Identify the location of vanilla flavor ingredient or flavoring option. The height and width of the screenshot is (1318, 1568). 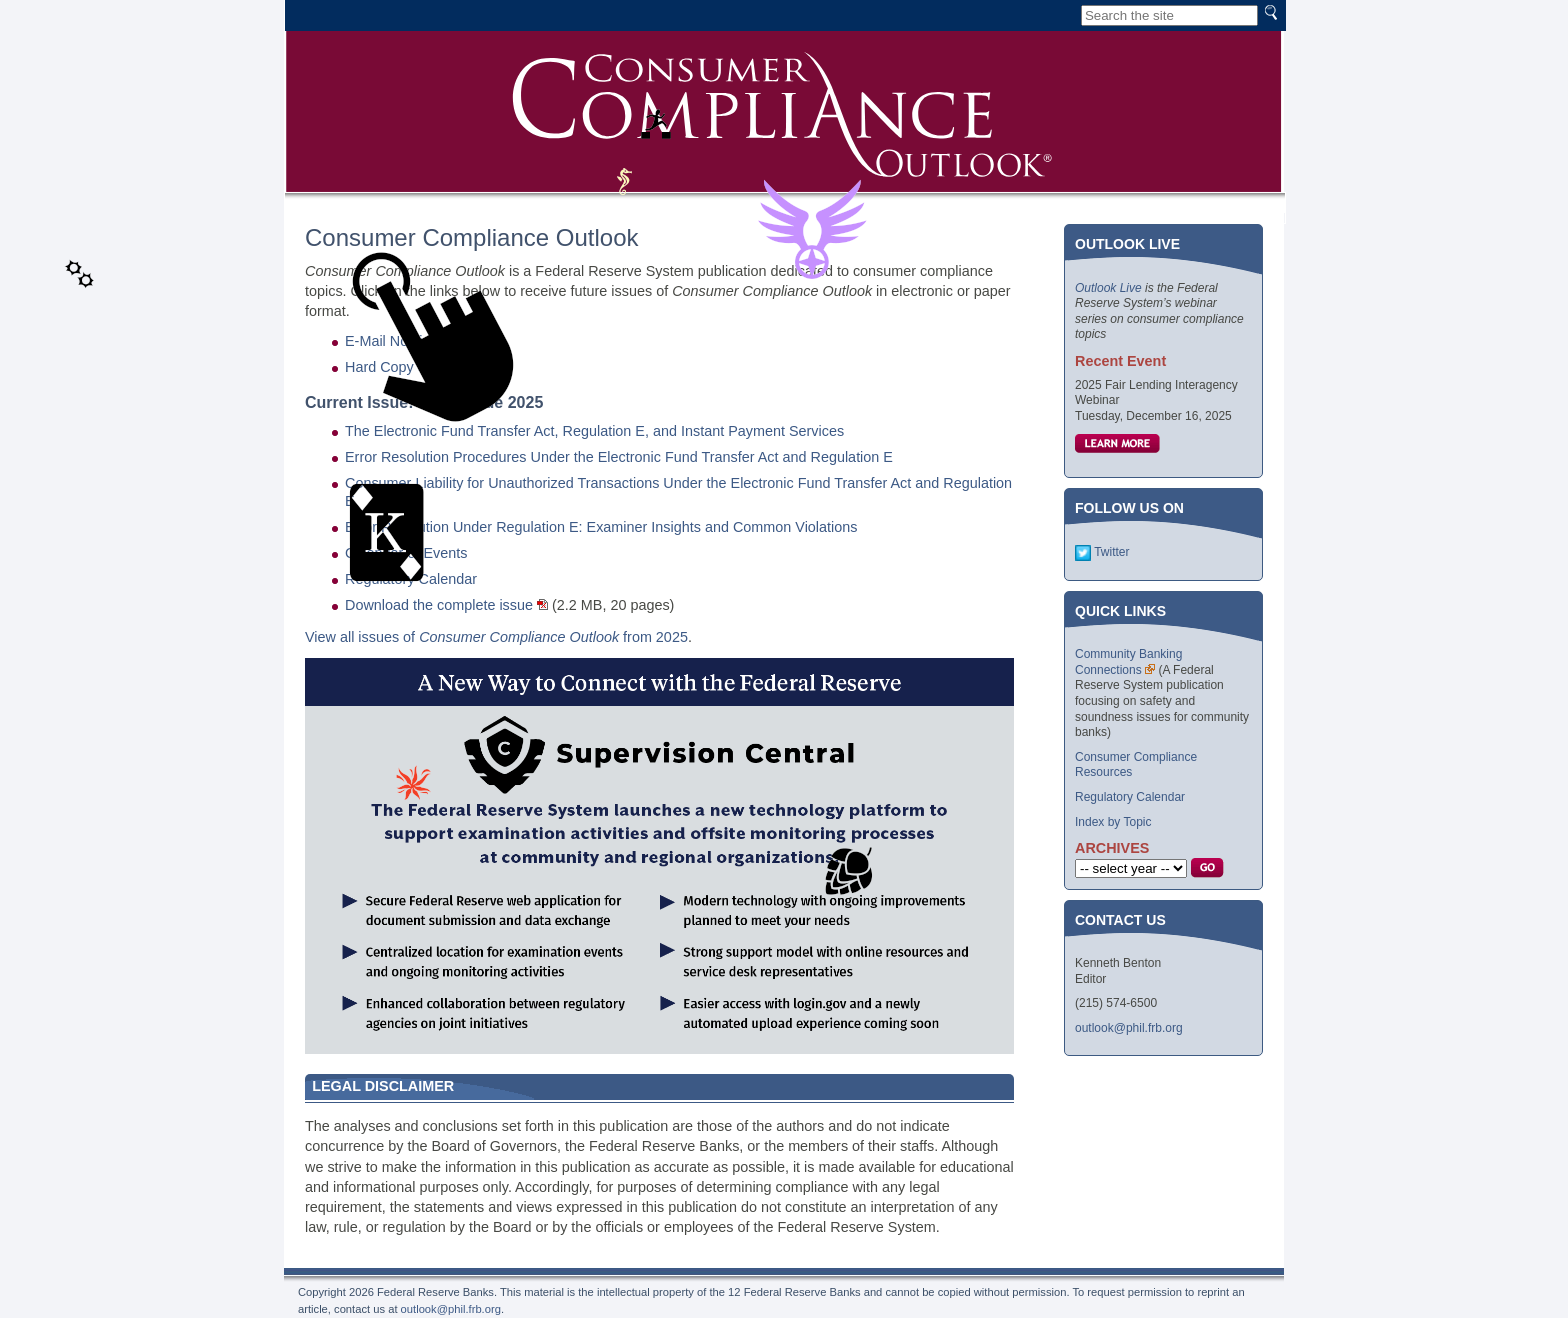
(413, 782).